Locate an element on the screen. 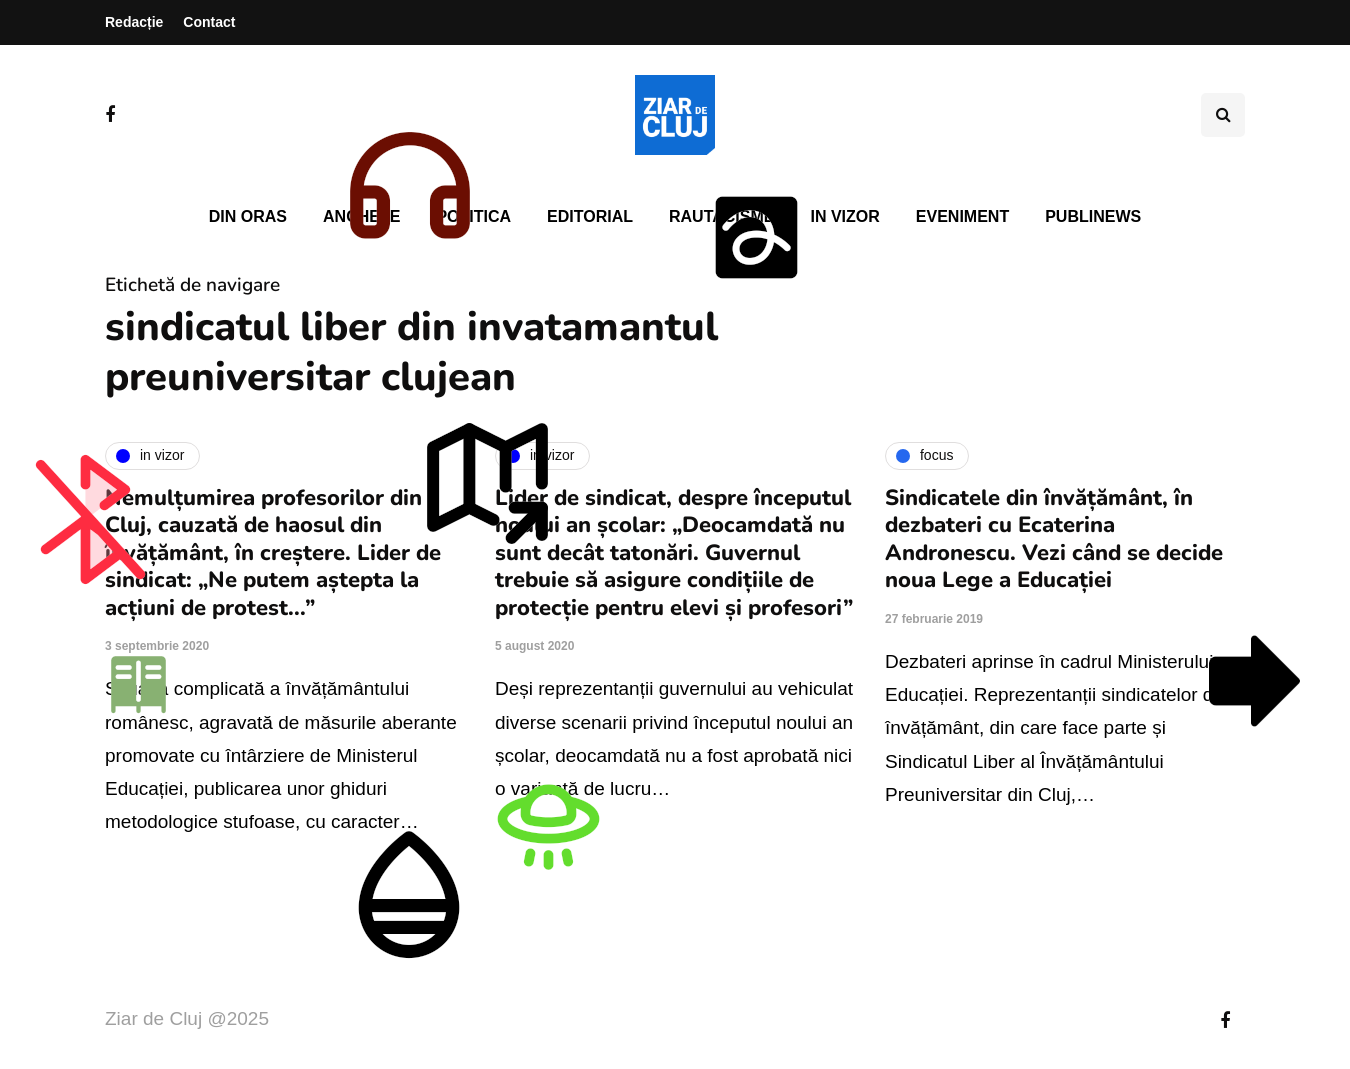 The image size is (1350, 1069). listen to audio or music is located at coordinates (410, 192).